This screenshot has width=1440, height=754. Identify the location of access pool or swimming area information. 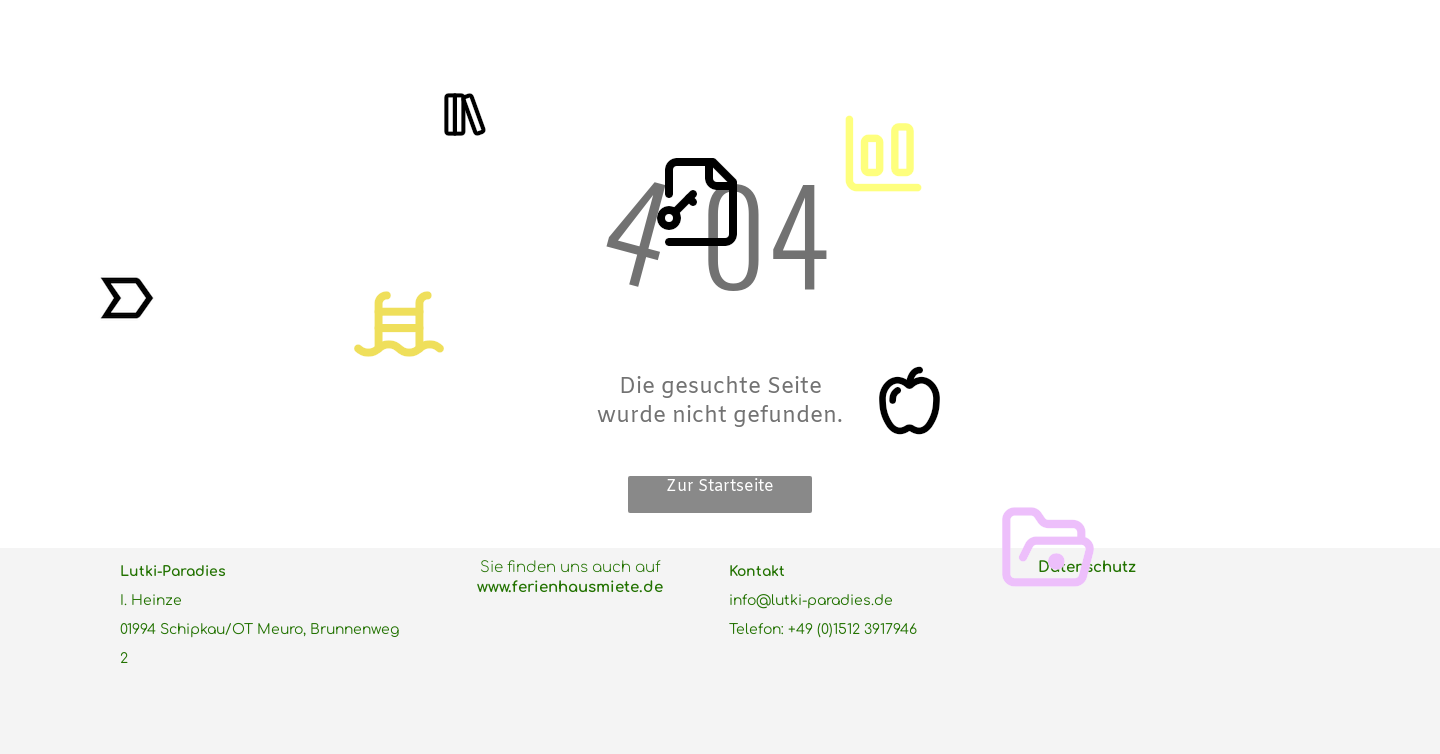
(399, 324).